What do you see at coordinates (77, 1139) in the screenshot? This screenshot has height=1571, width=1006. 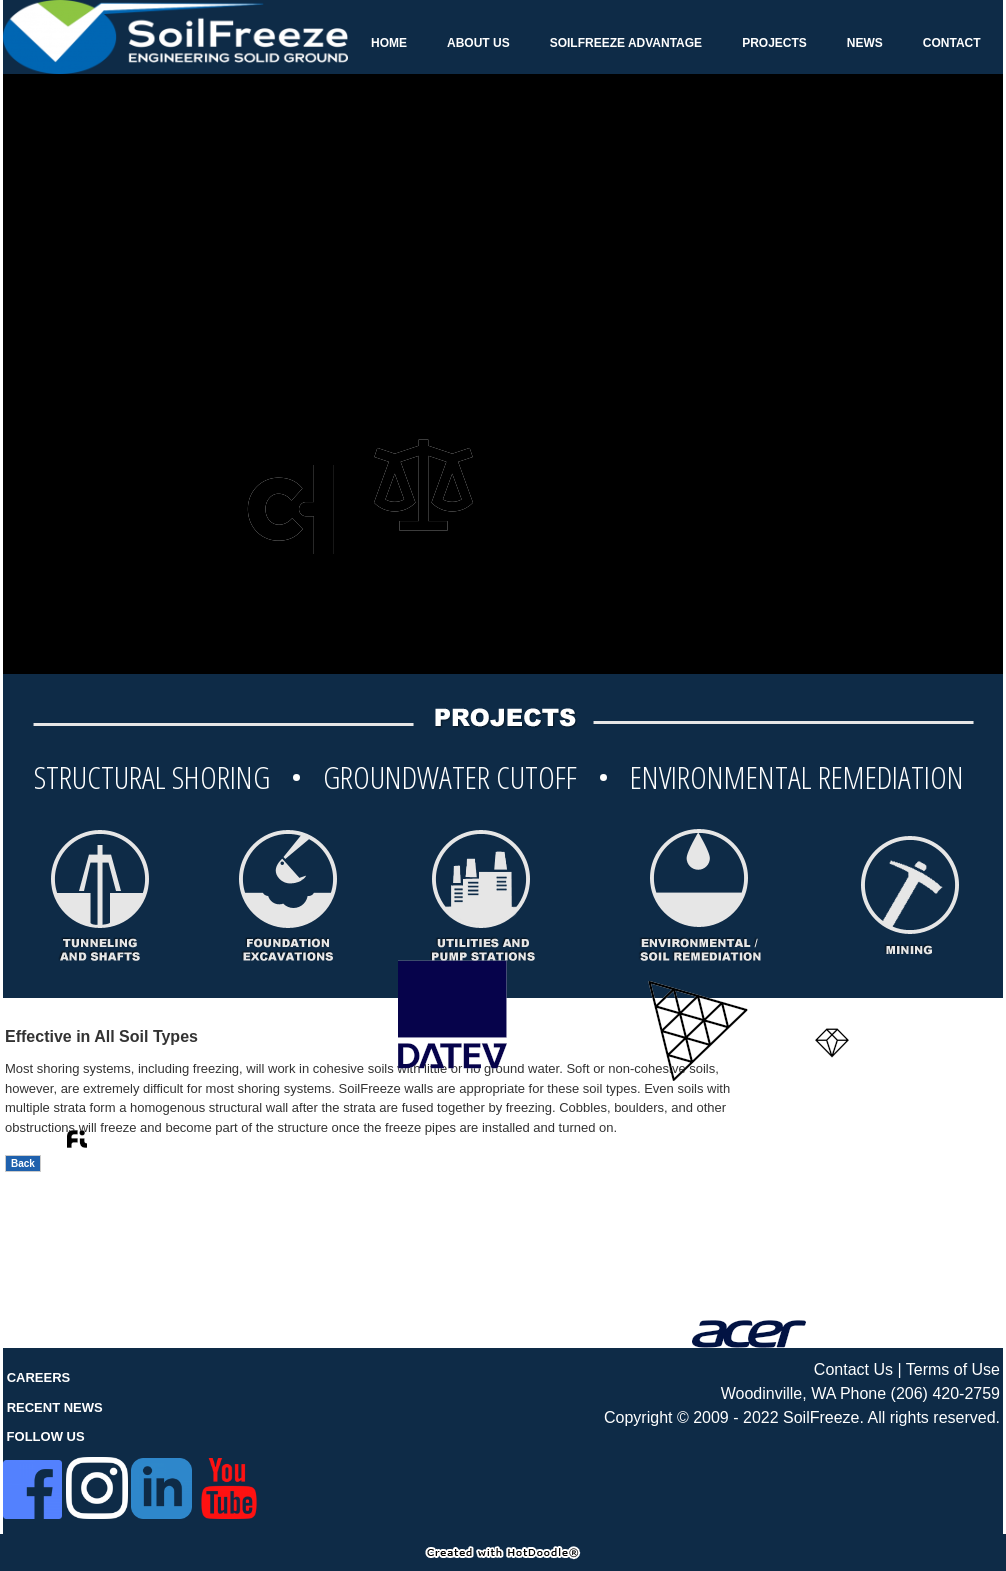 I see `fi bank app logo` at bounding box center [77, 1139].